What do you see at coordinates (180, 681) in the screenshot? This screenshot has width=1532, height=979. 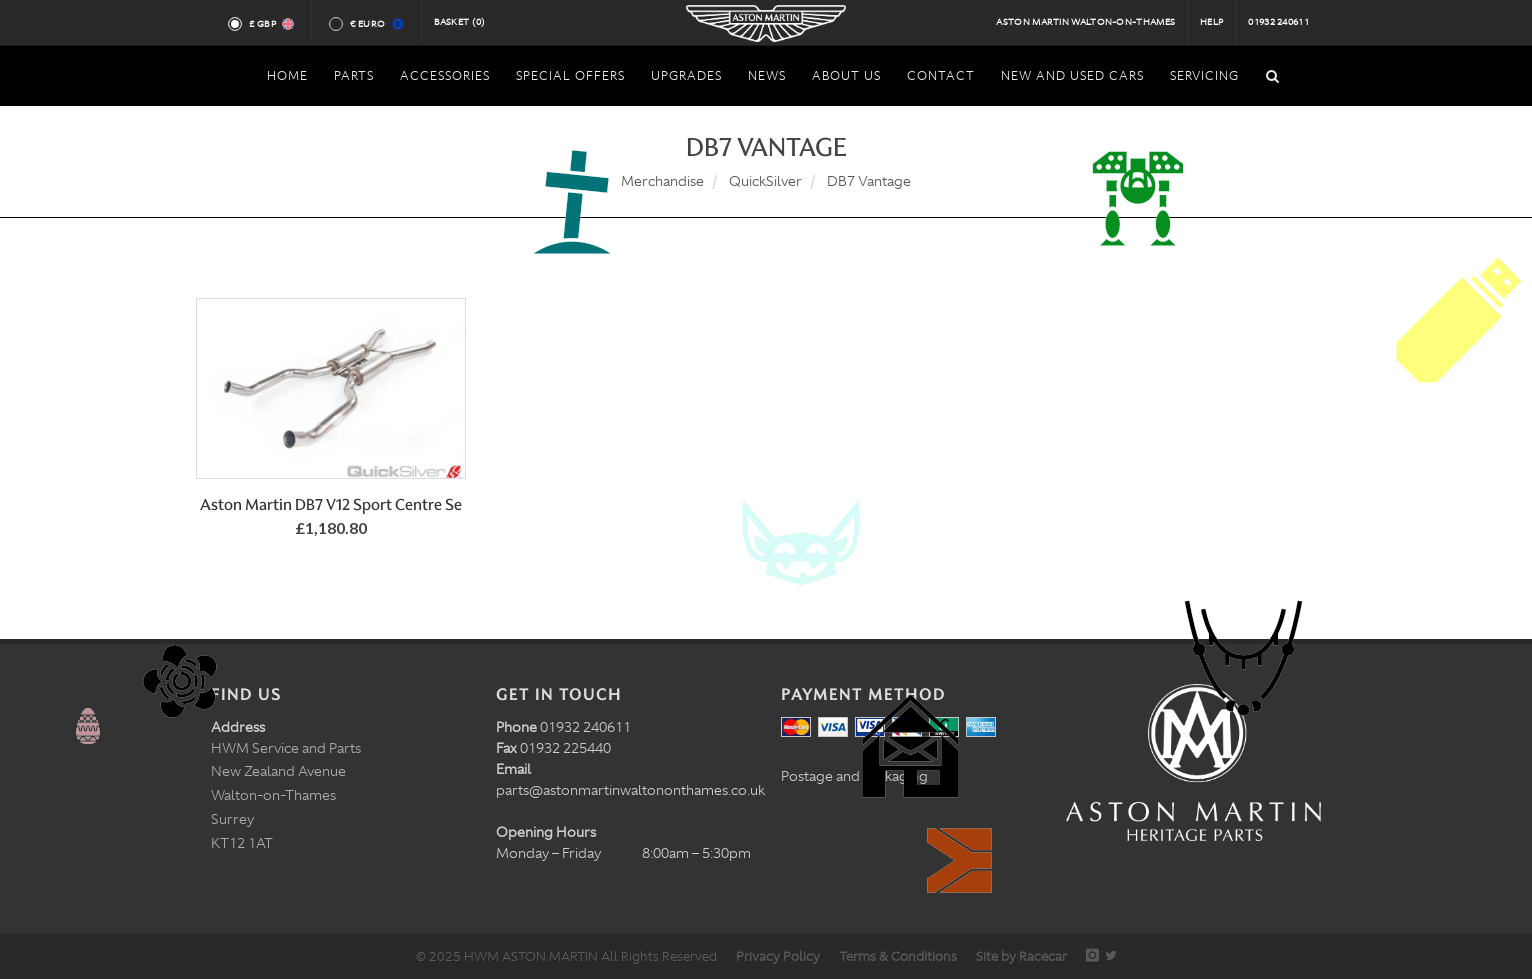 I see `indicates a worm or creature enemy type` at bounding box center [180, 681].